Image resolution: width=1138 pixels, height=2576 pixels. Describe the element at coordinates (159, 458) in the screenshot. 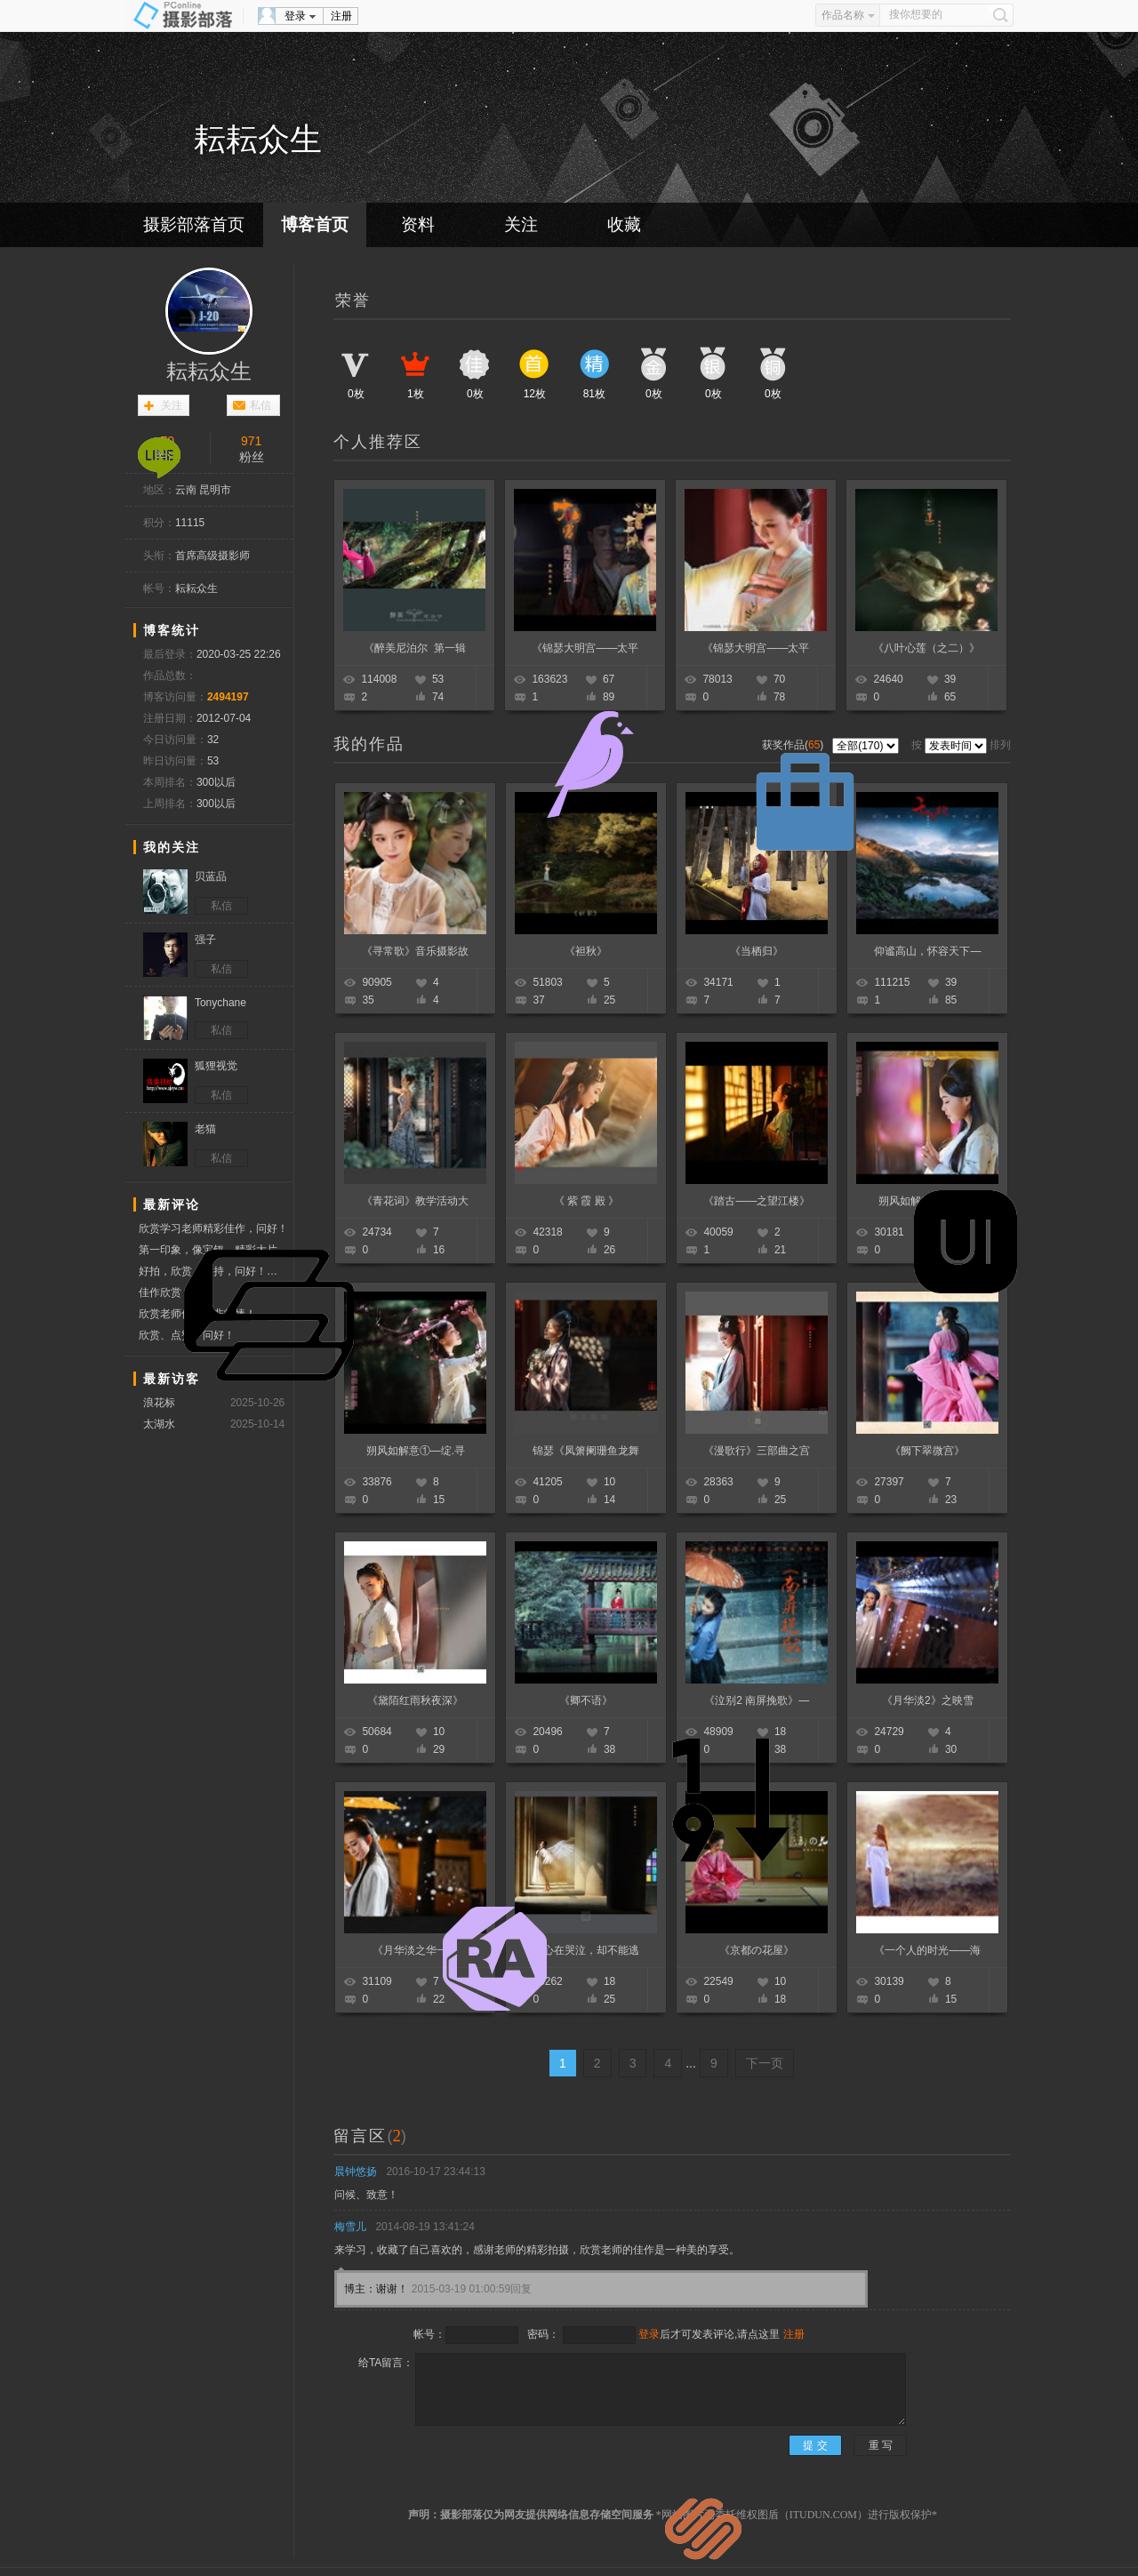

I see `open LINE messaging app` at that location.